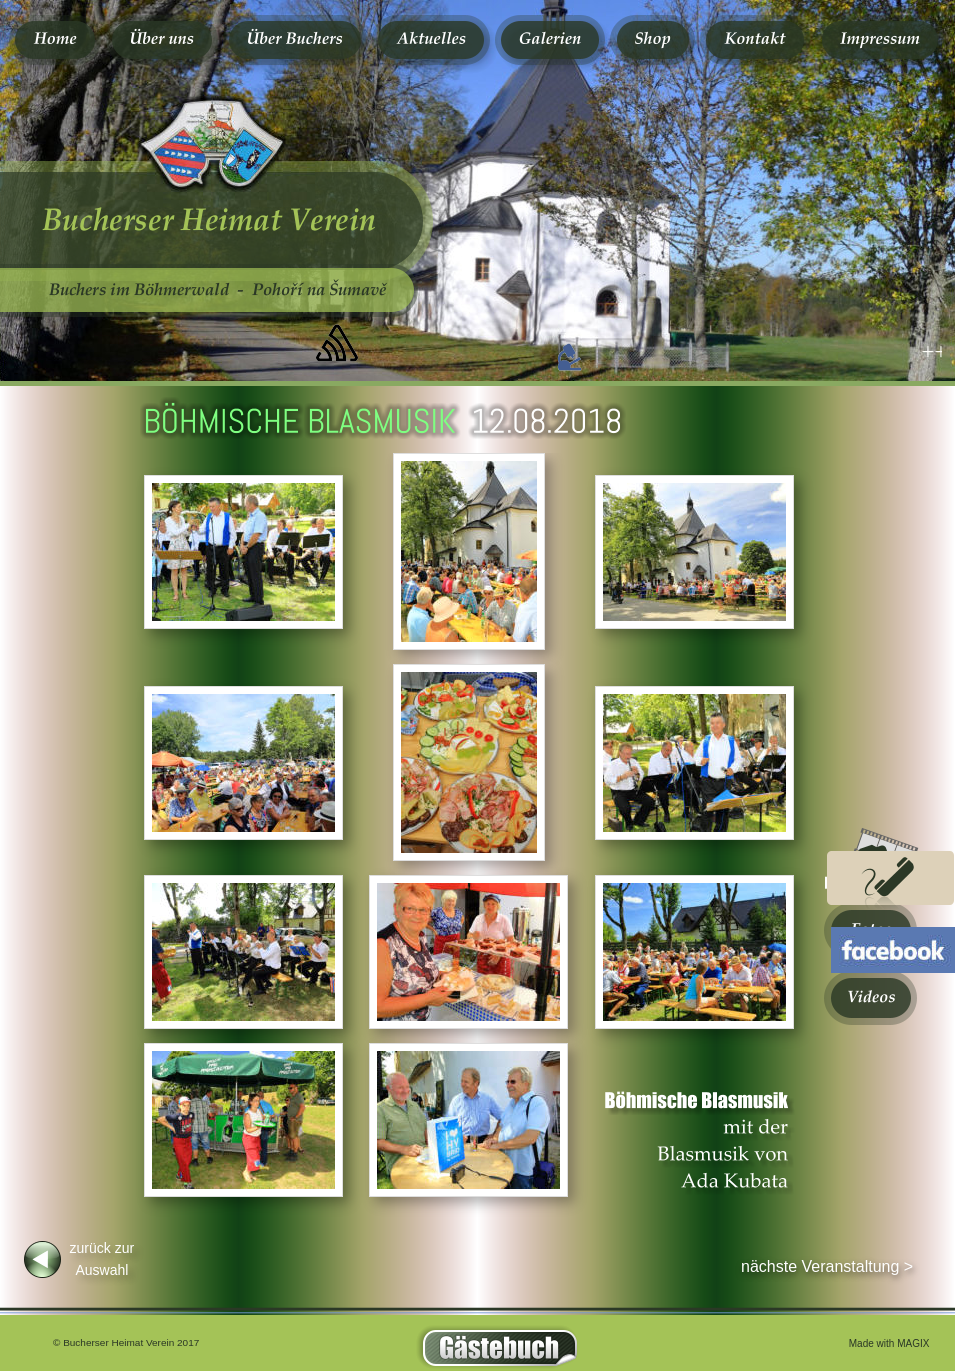  What do you see at coordinates (337, 343) in the screenshot?
I see `link to Sentry error monitoring service` at bounding box center [337, 343].